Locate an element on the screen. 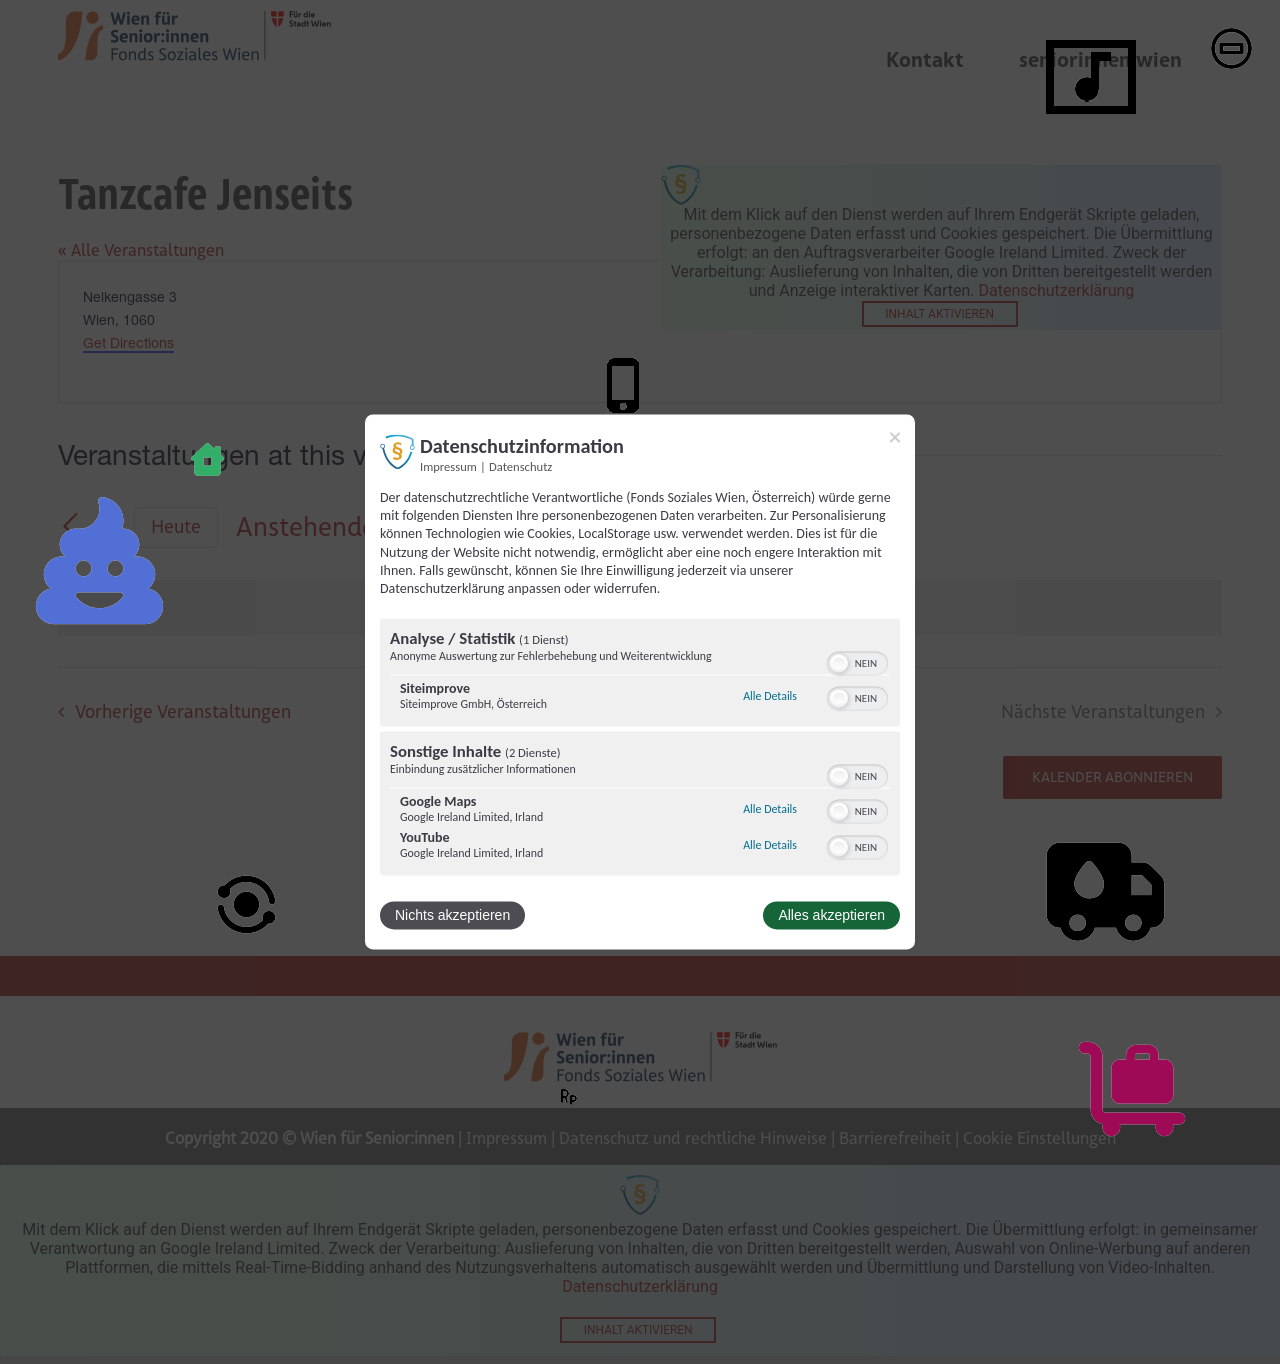 This screenshot has width=1280, height=1364. analyze or process data is located at coordinates (246, 904).